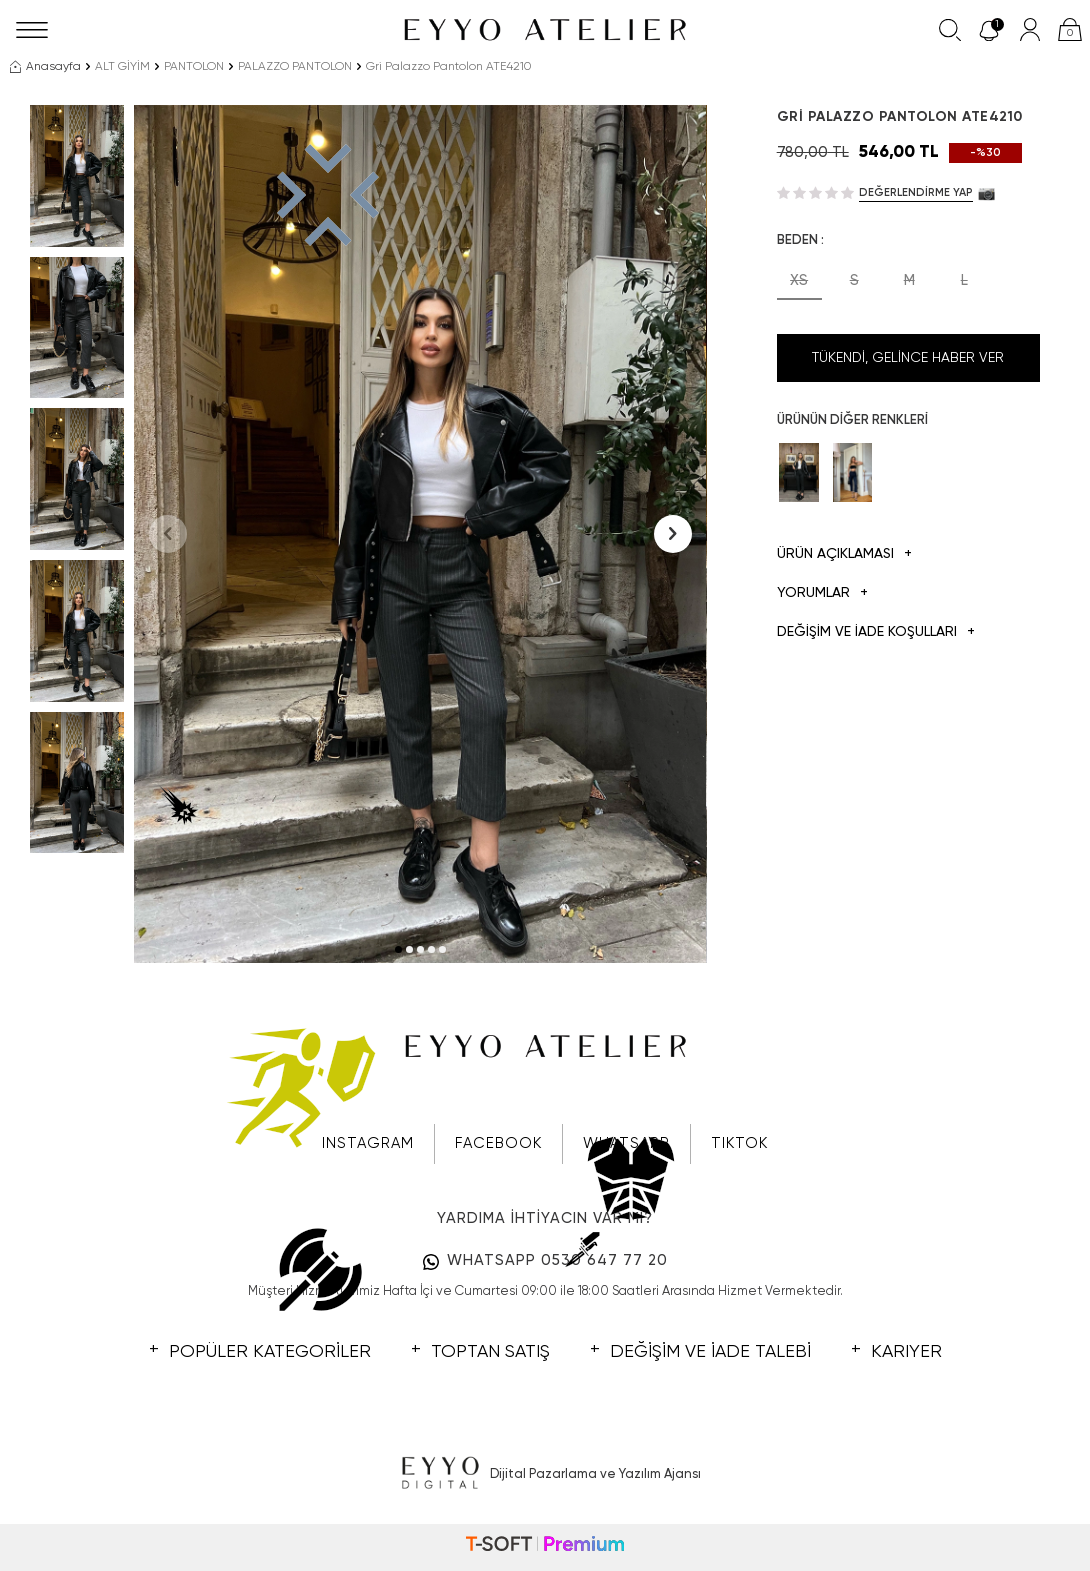 This screenshot has height=1571, width=1090. Describe the element at coordinates (631, 1178) in the screenshot. I see `equip torso armor piece` at that location.